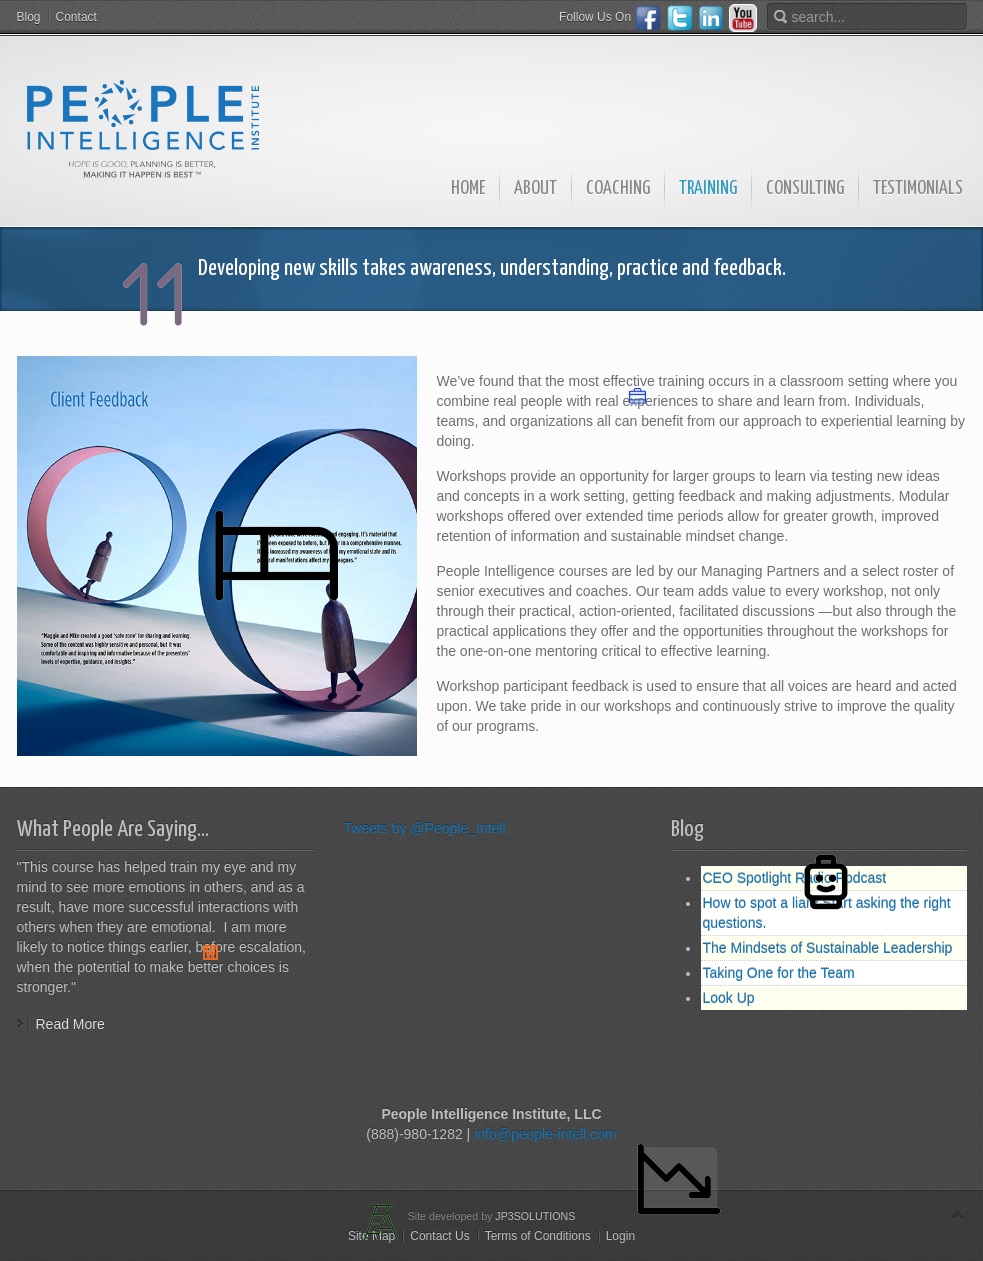  I want to click on indicates item number 11 in a list or sequence, so click(157, 294).